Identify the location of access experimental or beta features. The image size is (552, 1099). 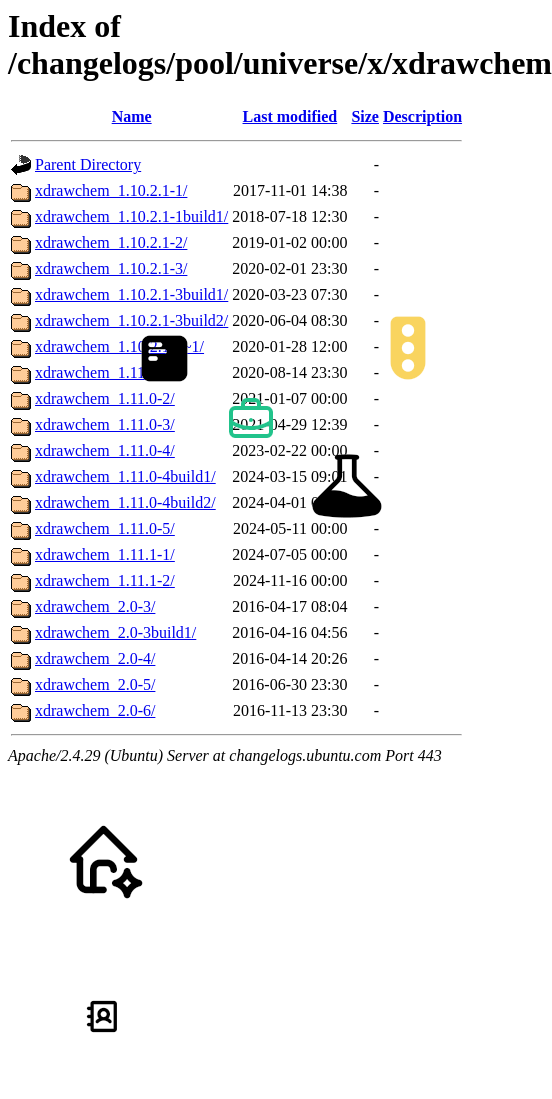
(347, 486).